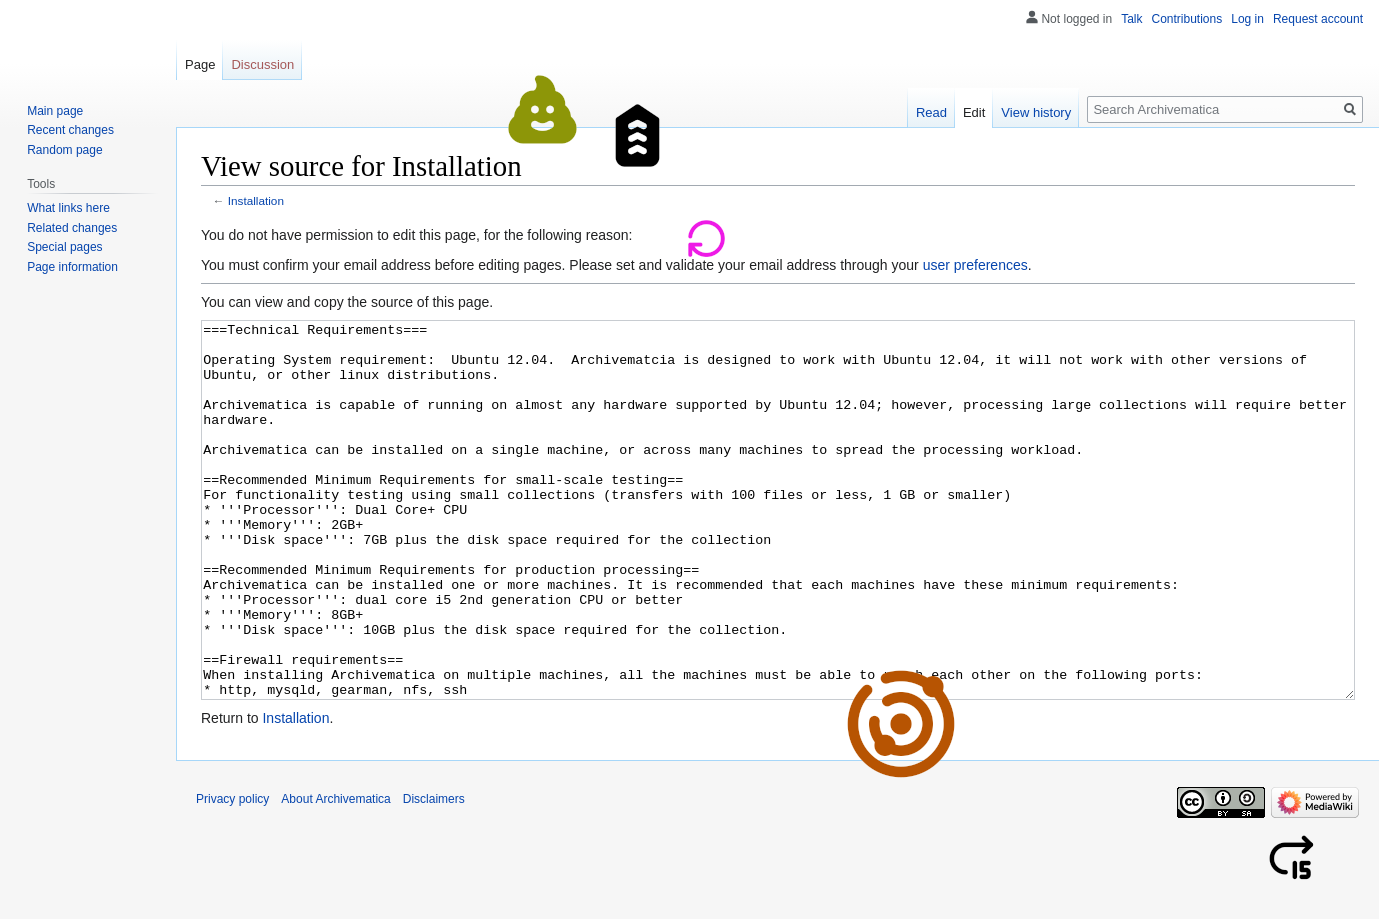 Image resolution: width=1379 pixels, height=919 pixels. What do you see at coordinates (706, 238) in the screenshot?
I see `rotate image or content clockwise` at bounding box center [706, 238].